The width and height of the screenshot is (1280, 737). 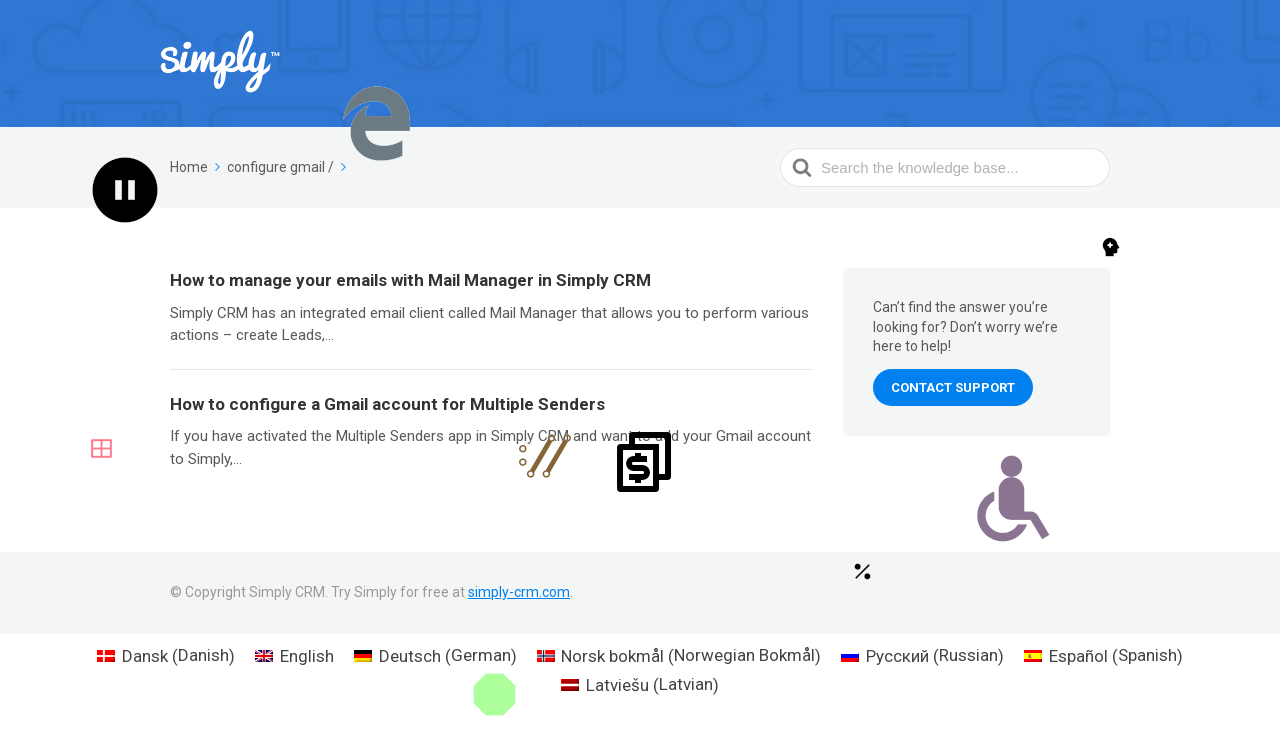 What do you see at coordinates (1111, 247) in the screenshot?
I see `access mental health resources` at bounding box center [1111, 247].